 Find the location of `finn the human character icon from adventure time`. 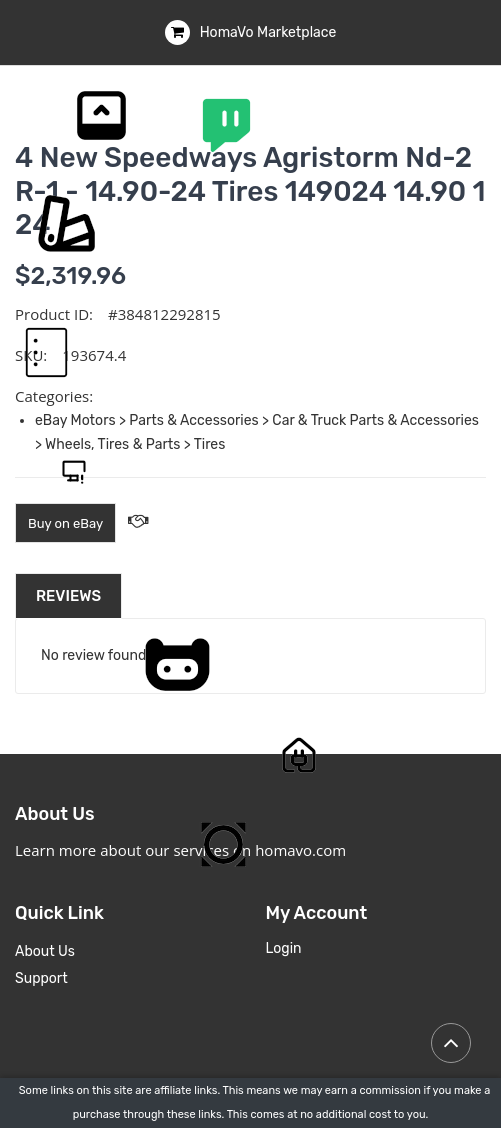

finn the human character icon from adventure time is located at coordinates (177, 663).